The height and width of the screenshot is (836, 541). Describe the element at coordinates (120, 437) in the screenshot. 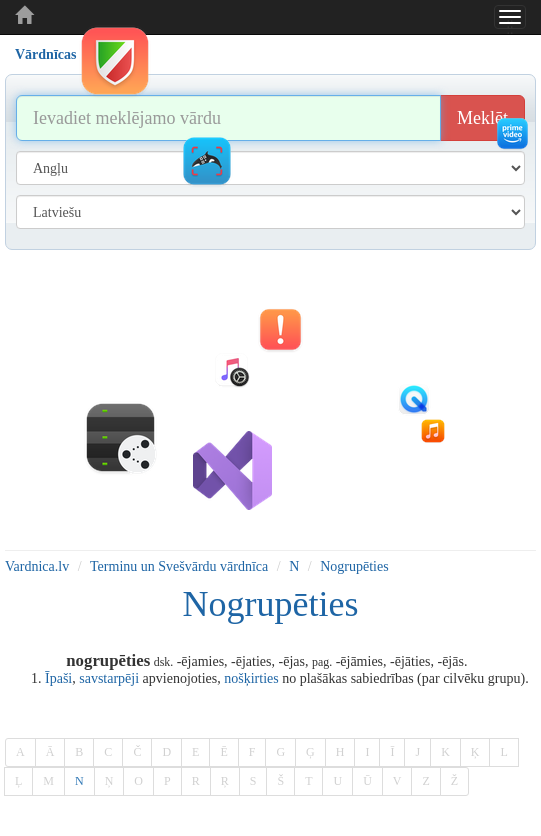

I see `configure network server sharing settings` at that location.